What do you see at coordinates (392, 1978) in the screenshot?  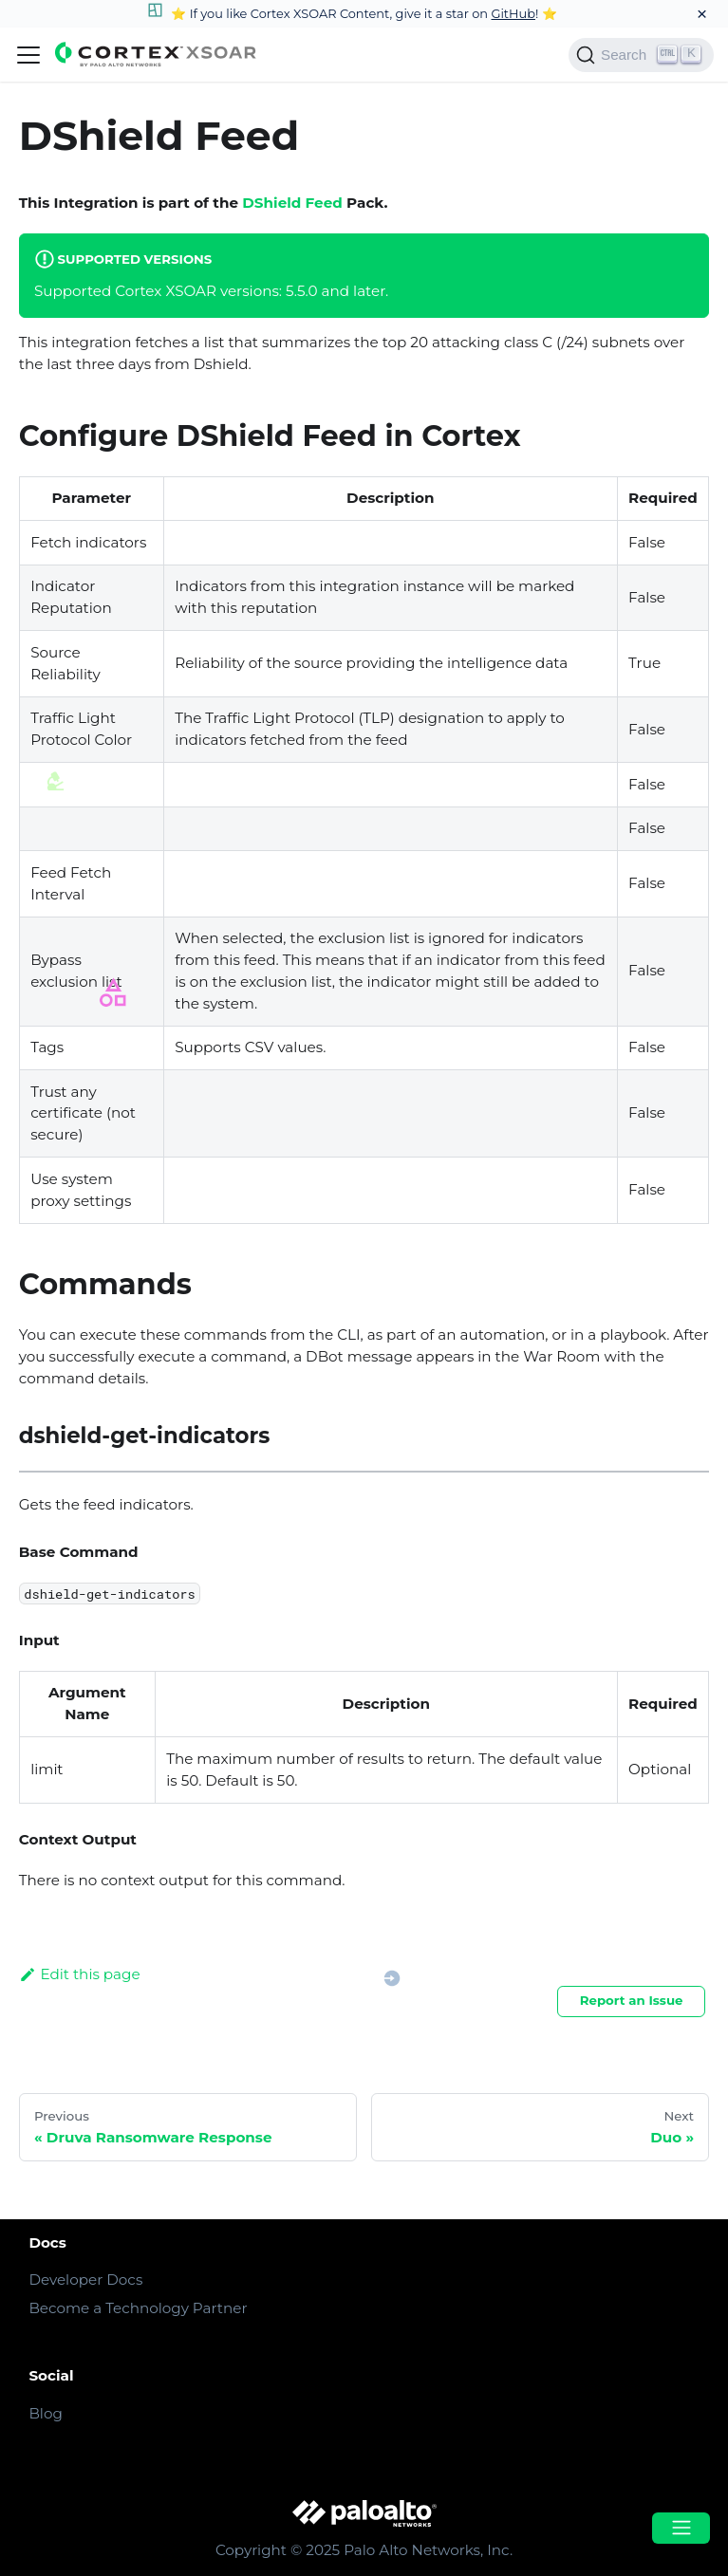 I see `log in to your account` at bounding box center [392, 1978].